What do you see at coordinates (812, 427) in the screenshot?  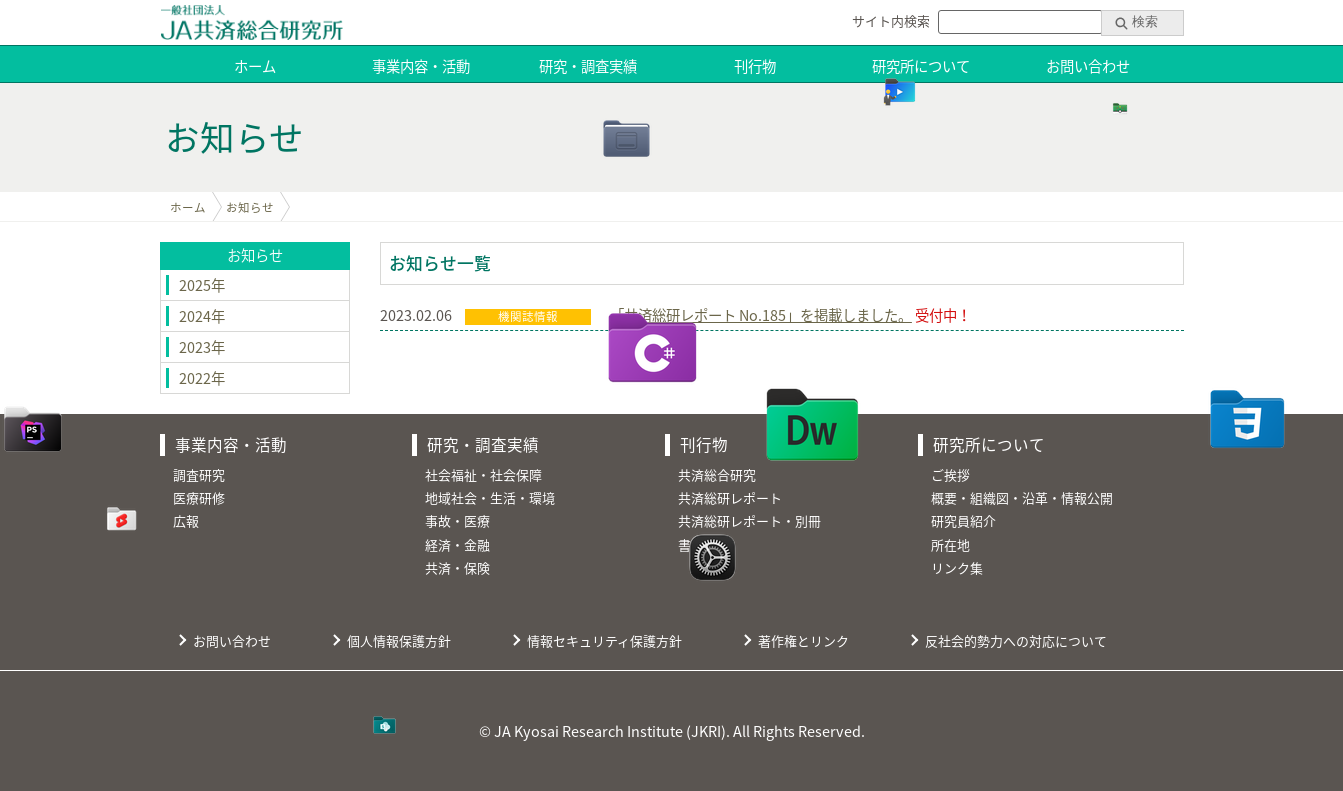 I see `folder containing Adobe Dreamweaver project files` at bounding box center [812, 427].